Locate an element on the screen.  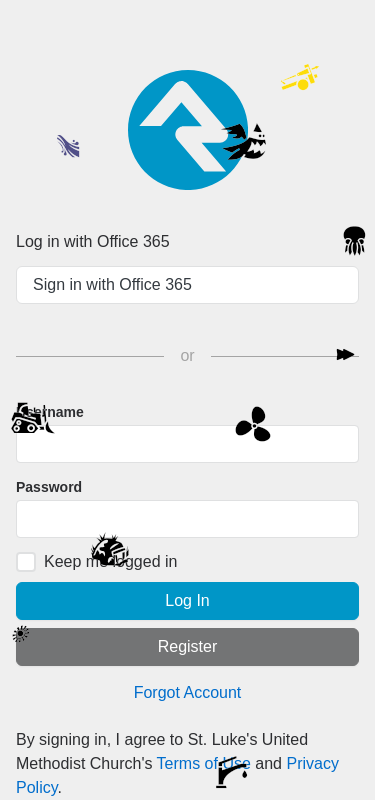
ghost character or enemy in a game interface is located at coordinates (243, 141).